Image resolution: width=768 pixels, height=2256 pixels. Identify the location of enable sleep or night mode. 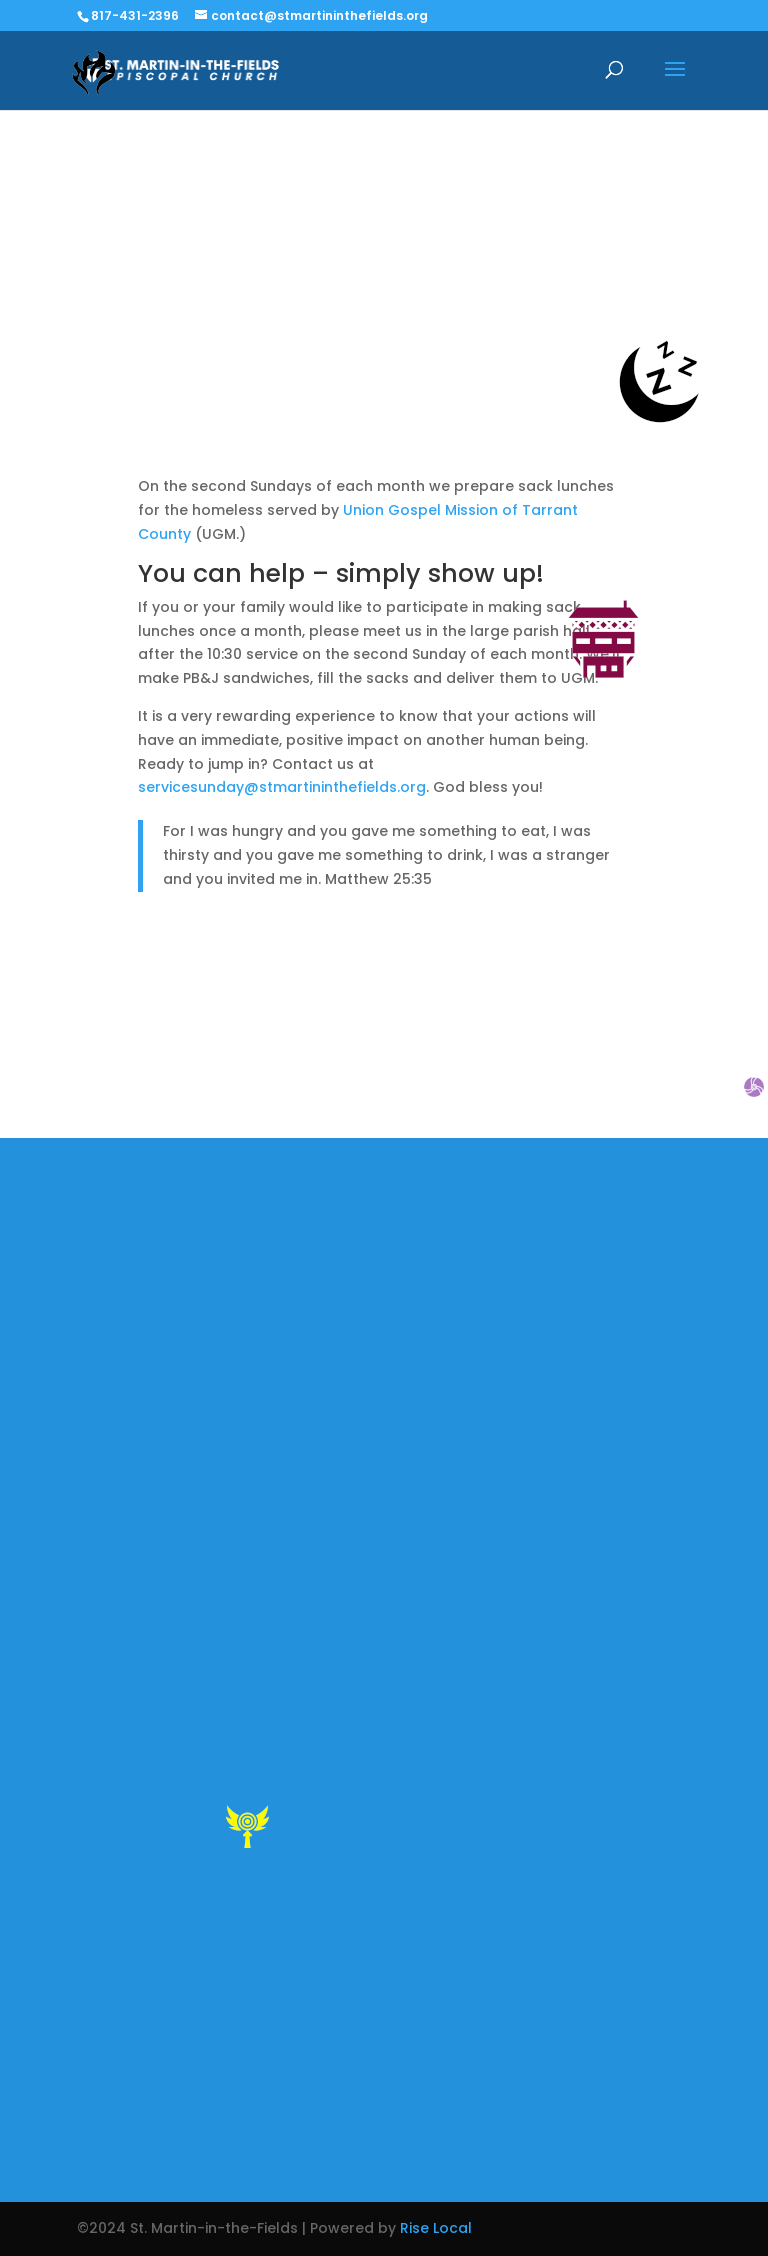
(660, 382).